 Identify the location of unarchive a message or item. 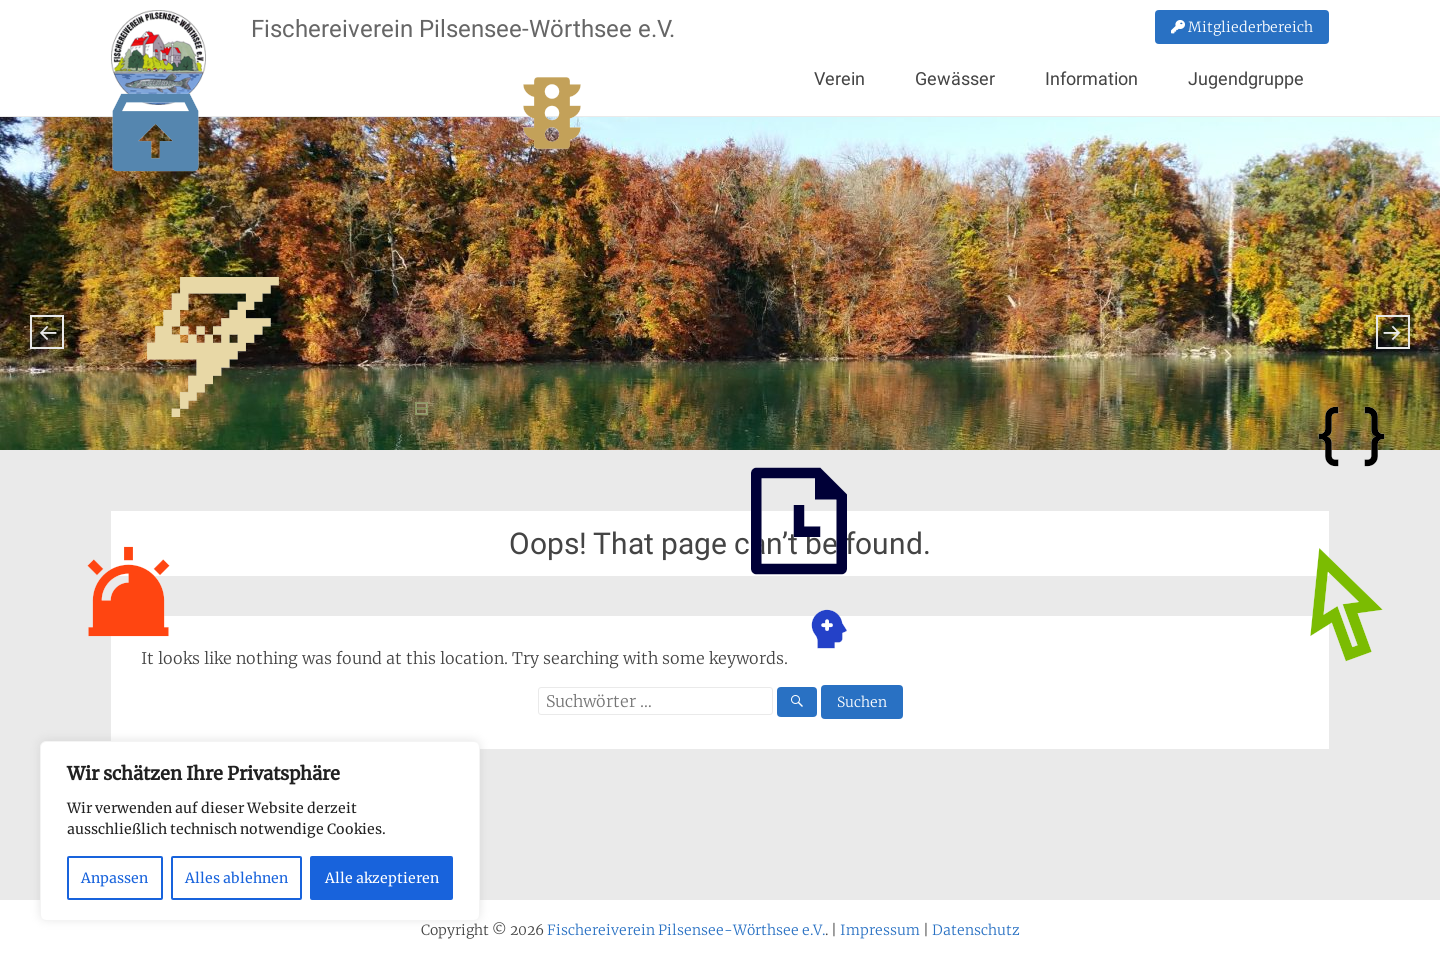
(155, 132).